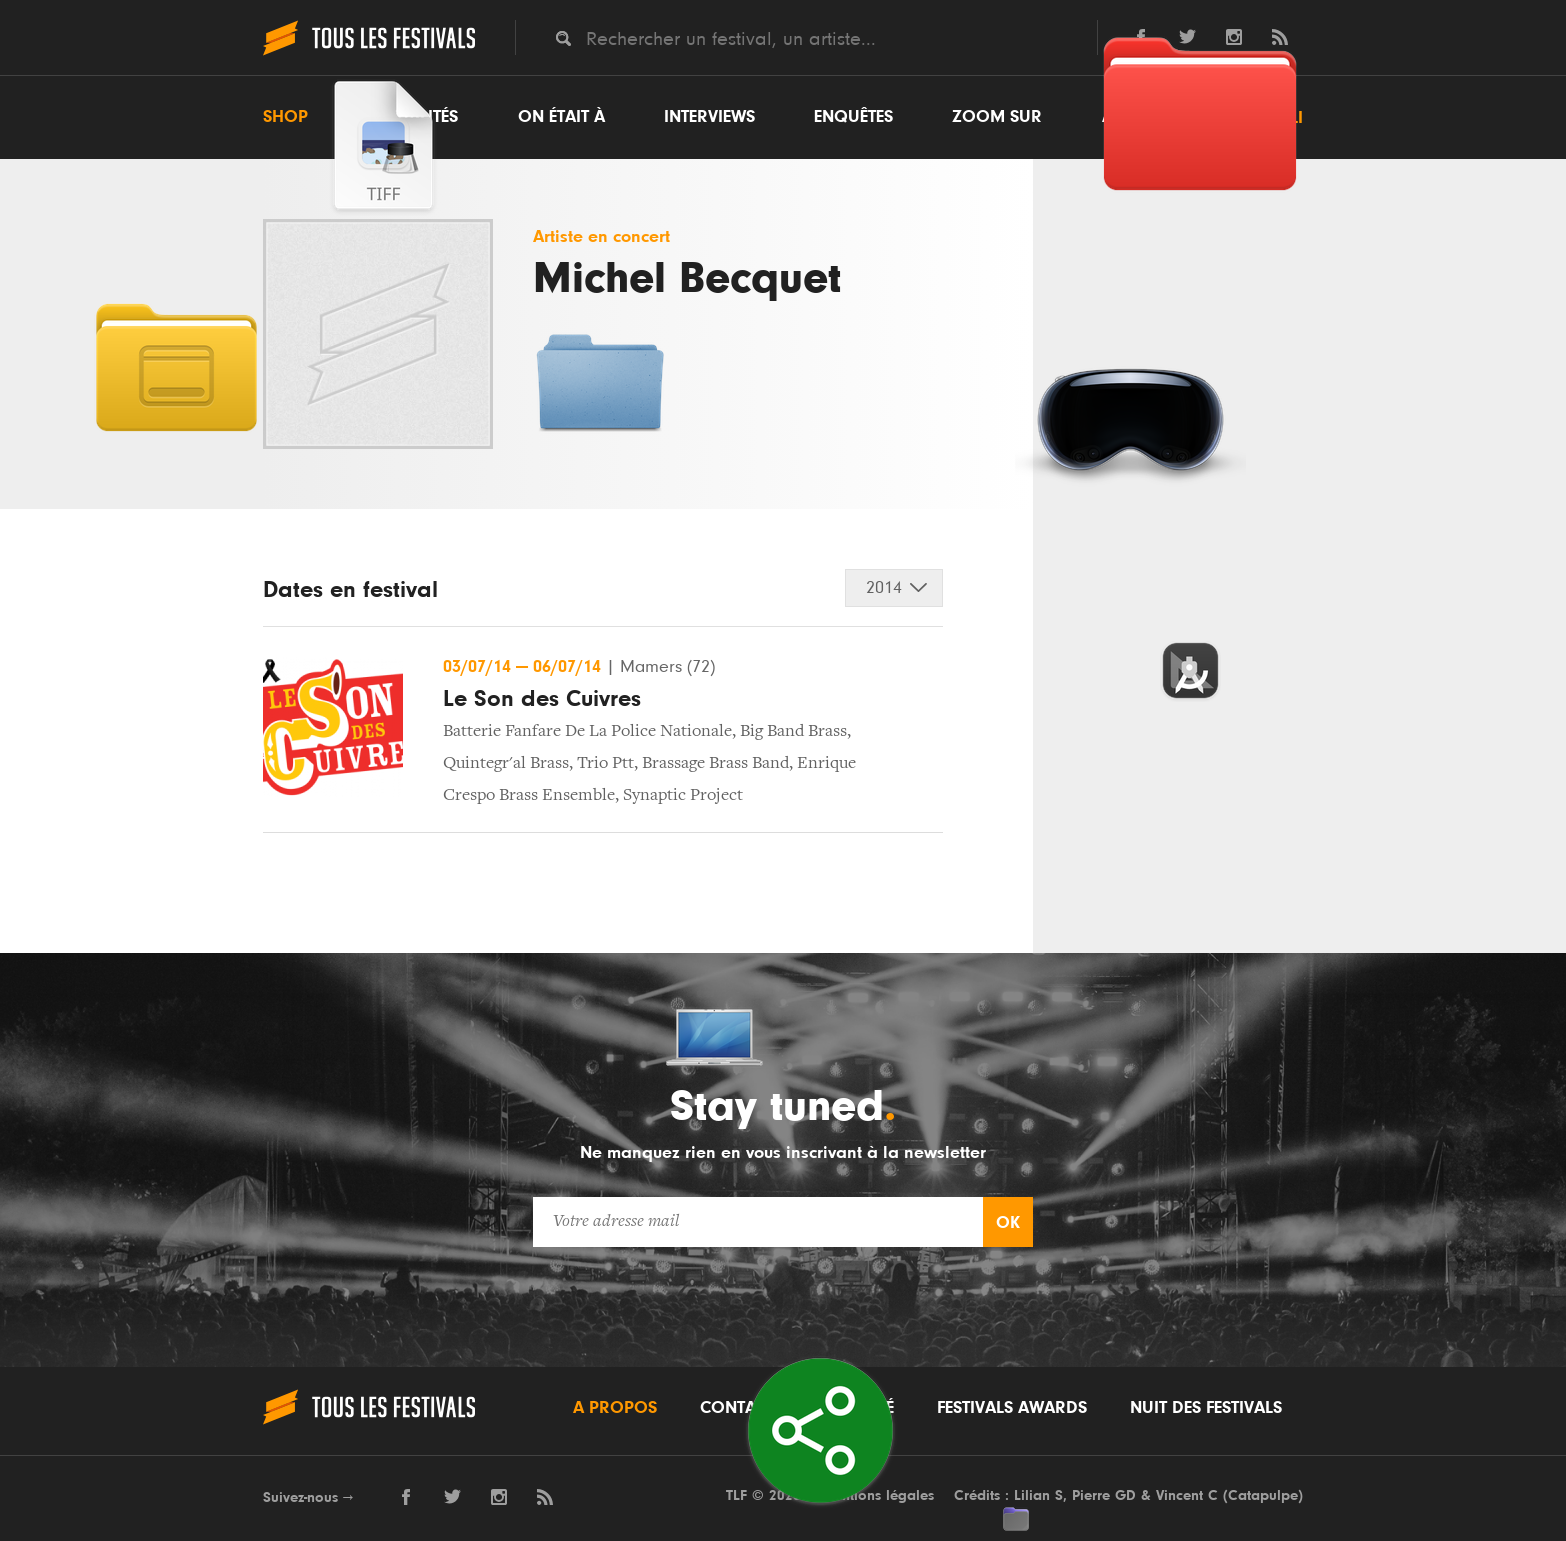 This screenshot has height=1541, width=1566. I want to click on open desktop folder, so click(176, 367).